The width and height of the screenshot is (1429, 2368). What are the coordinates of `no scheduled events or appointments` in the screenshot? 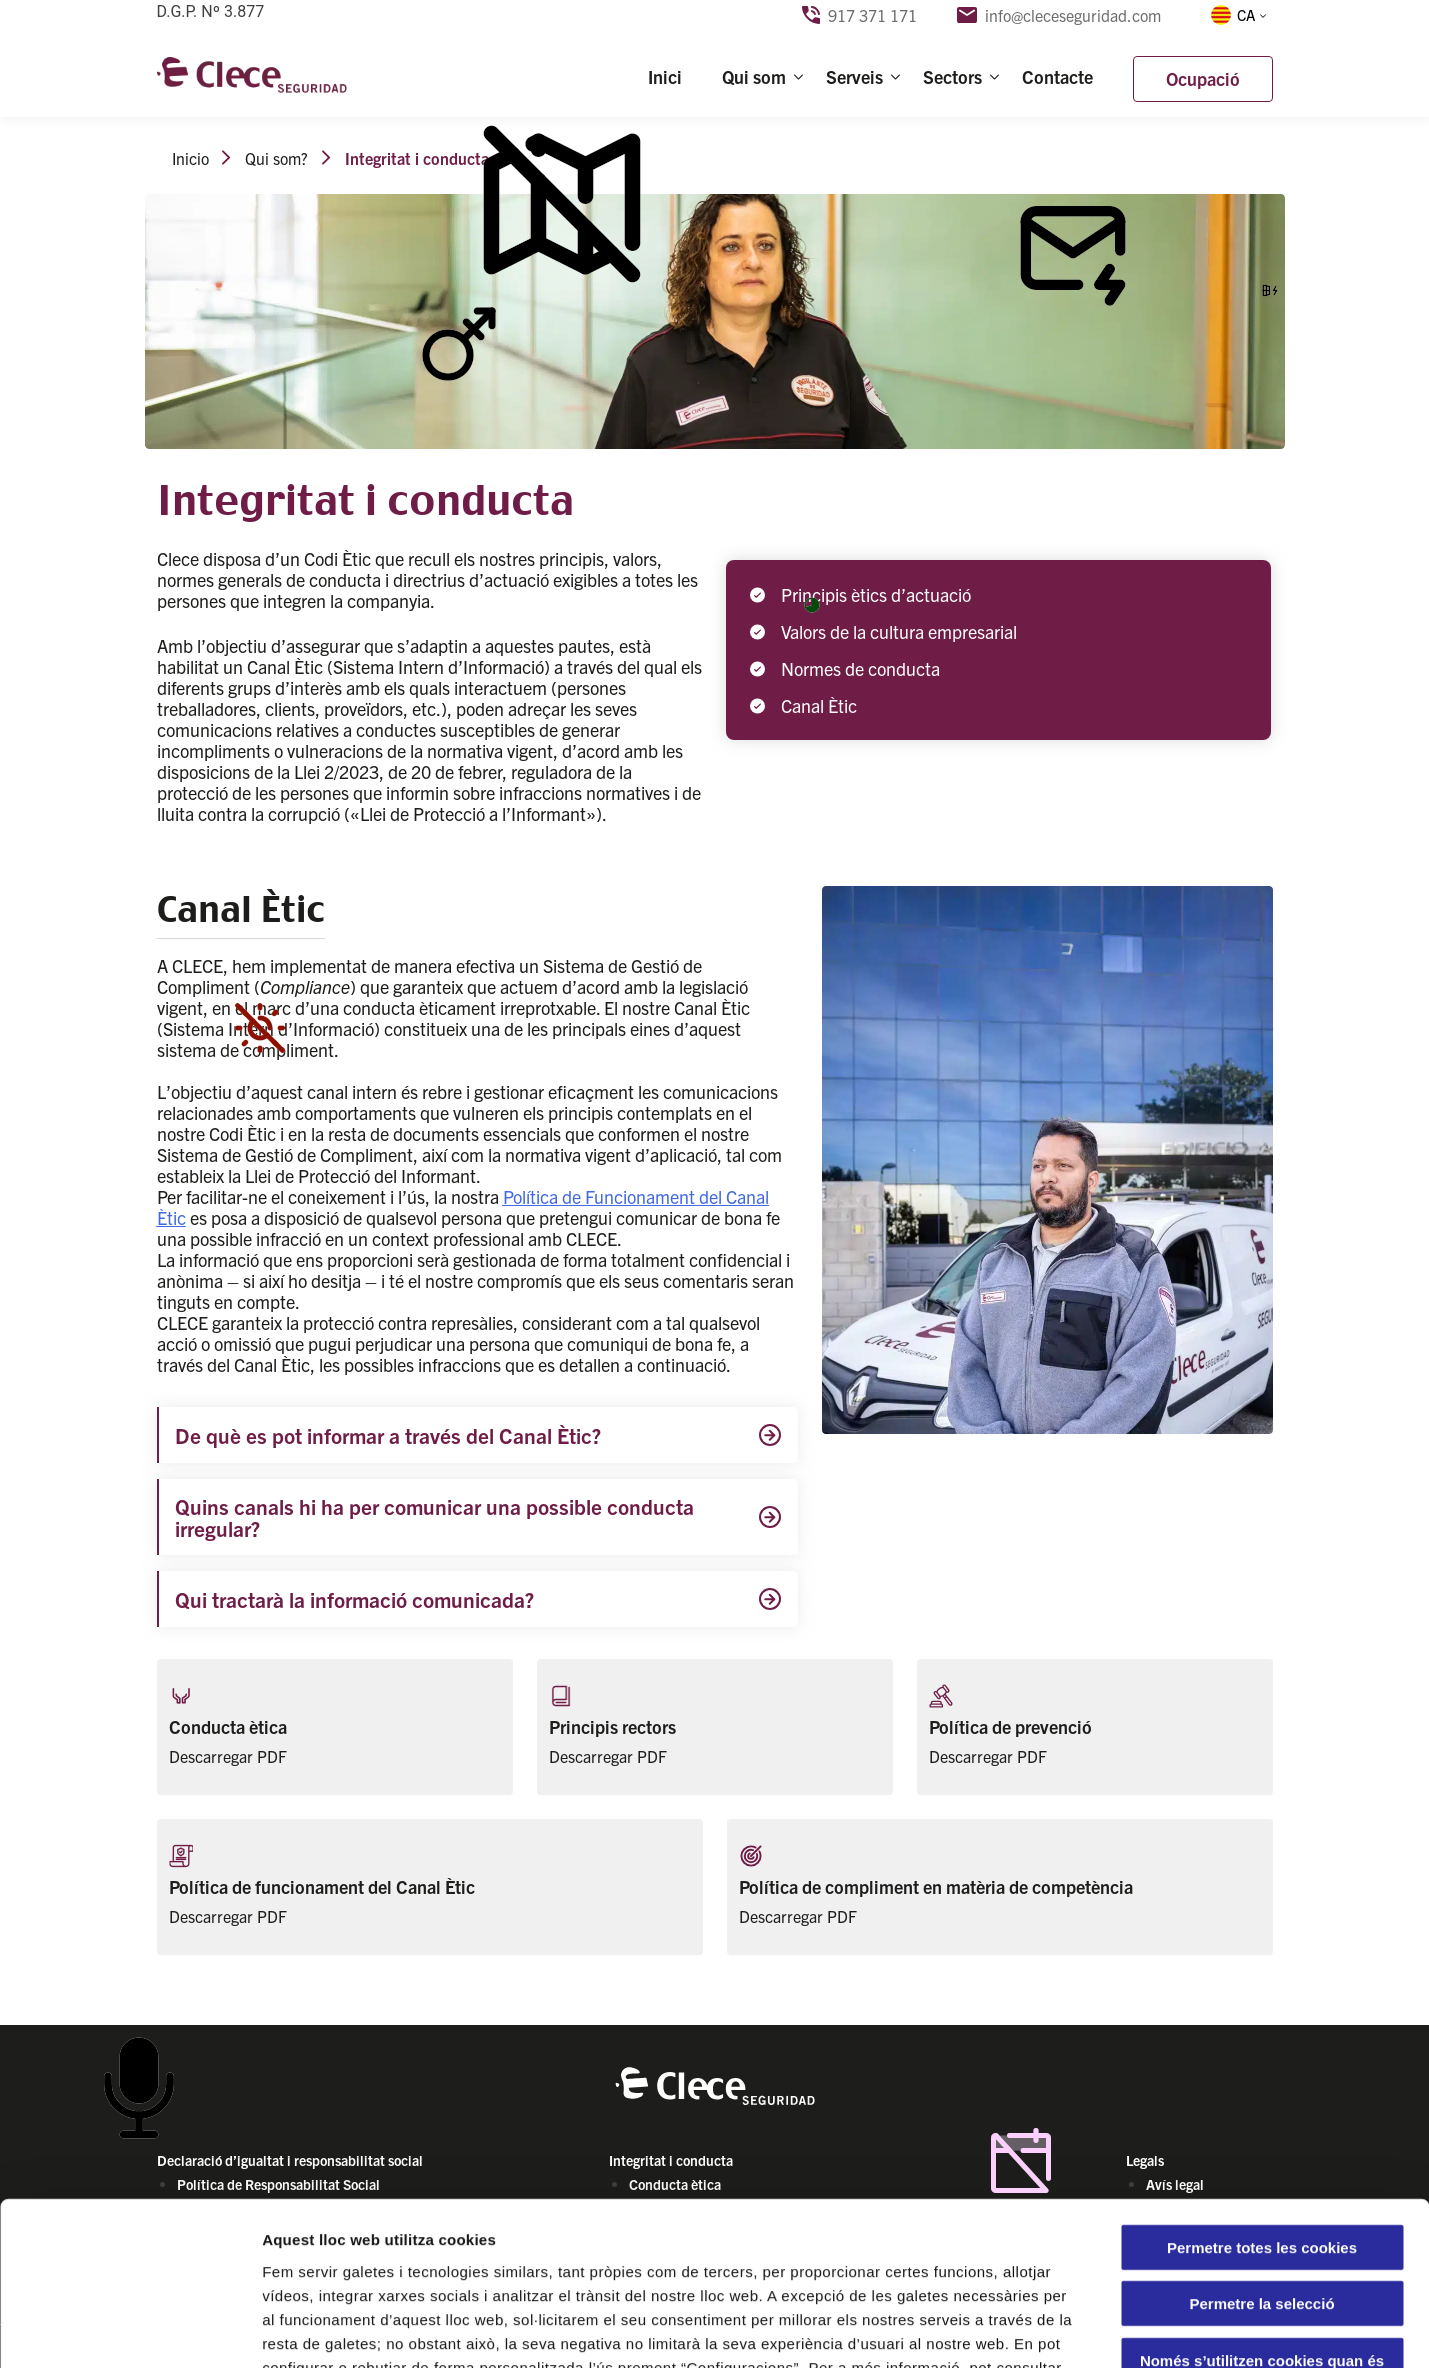 It's located at (1021, 2163).